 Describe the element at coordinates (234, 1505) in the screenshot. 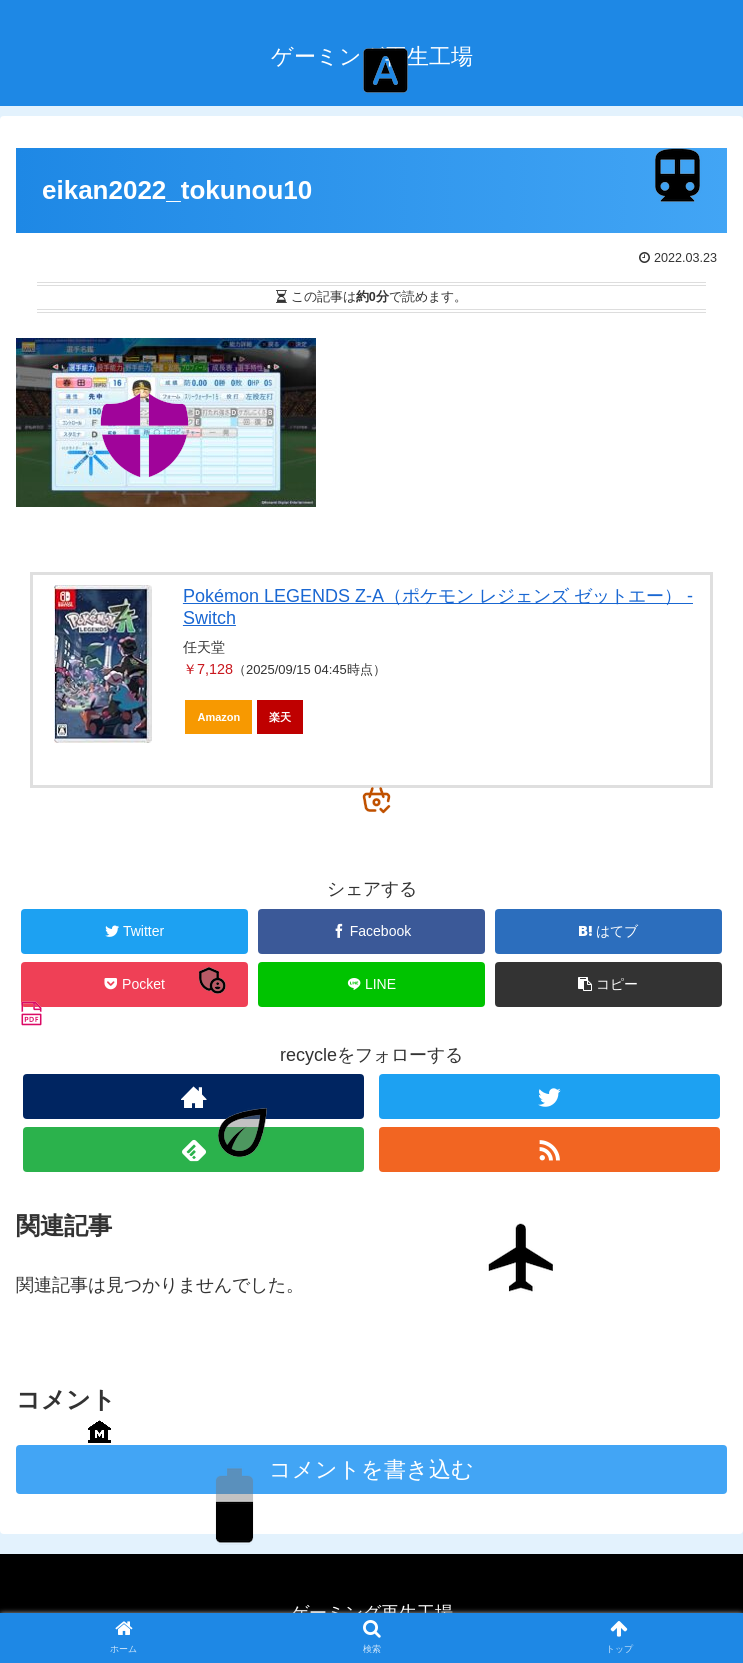

I see `indicates battery level at approximately 60%` at that location.